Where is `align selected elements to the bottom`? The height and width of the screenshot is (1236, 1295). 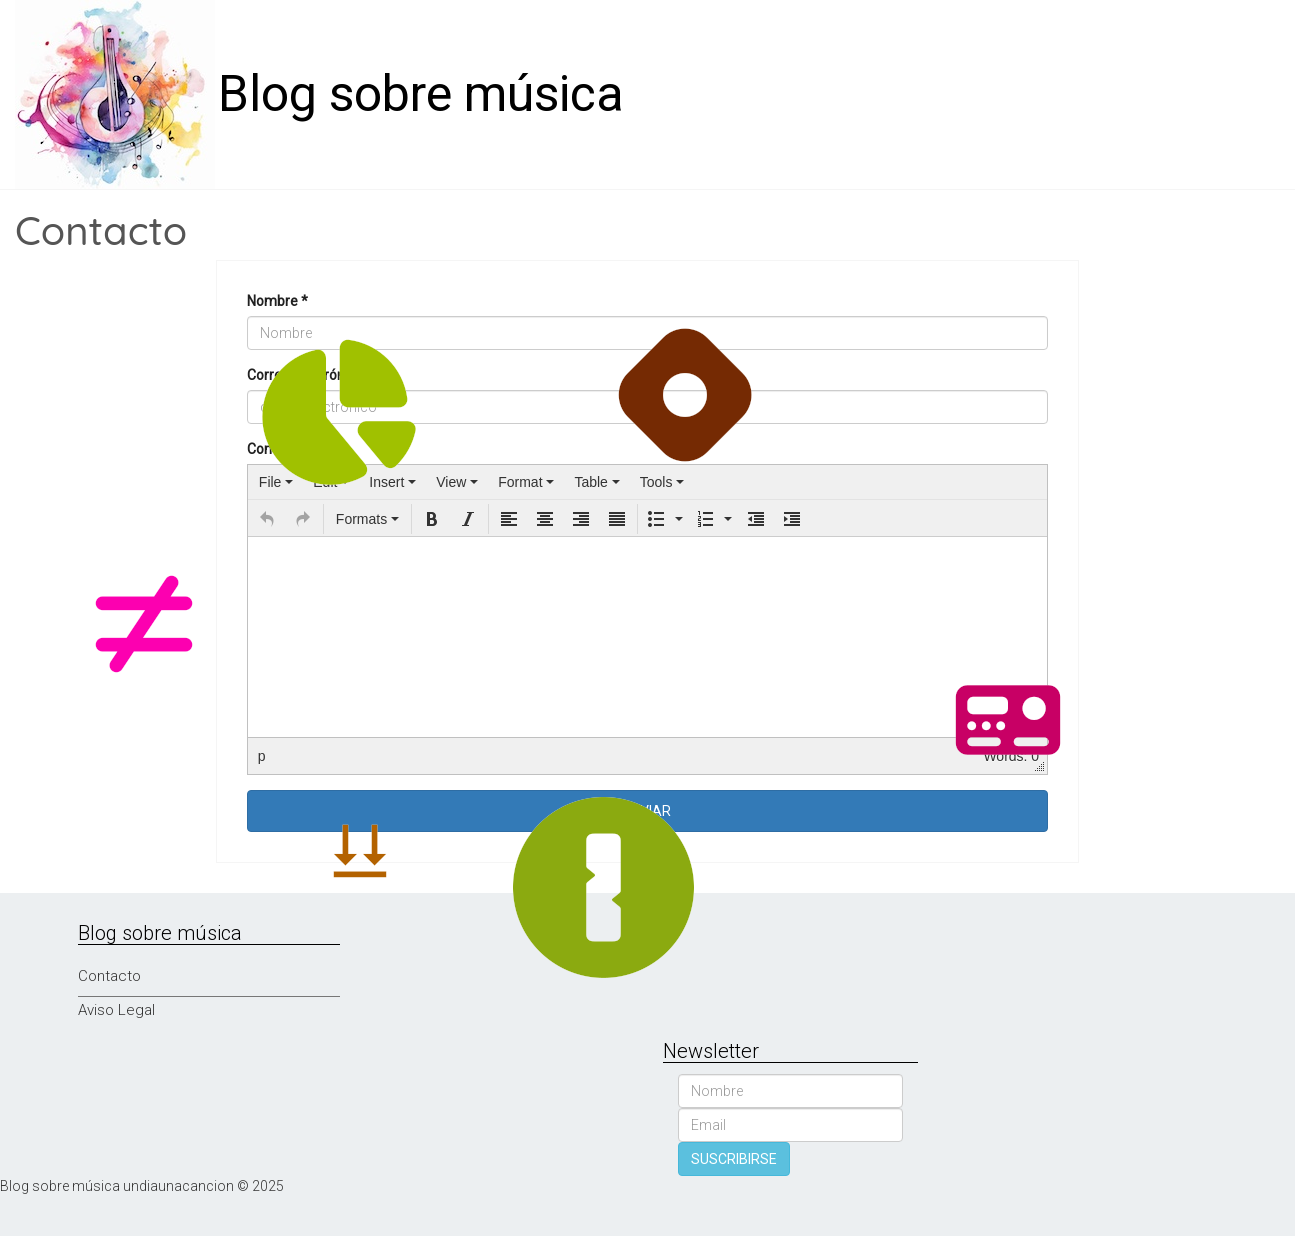
align selected elements to the bottom is located at coordinates (360, 851).